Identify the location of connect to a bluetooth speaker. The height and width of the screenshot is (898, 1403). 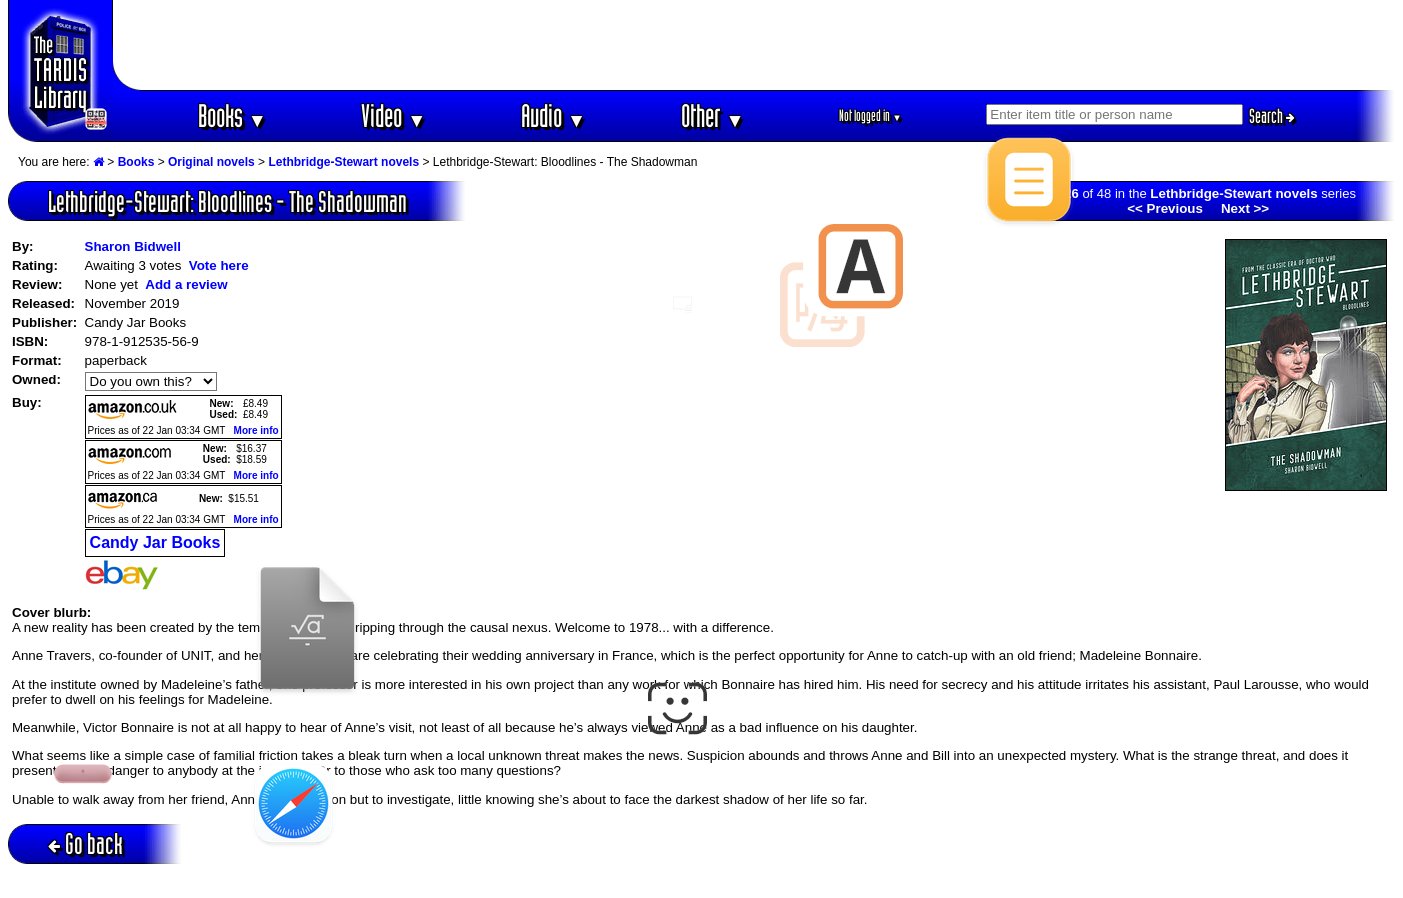
(83, 774).